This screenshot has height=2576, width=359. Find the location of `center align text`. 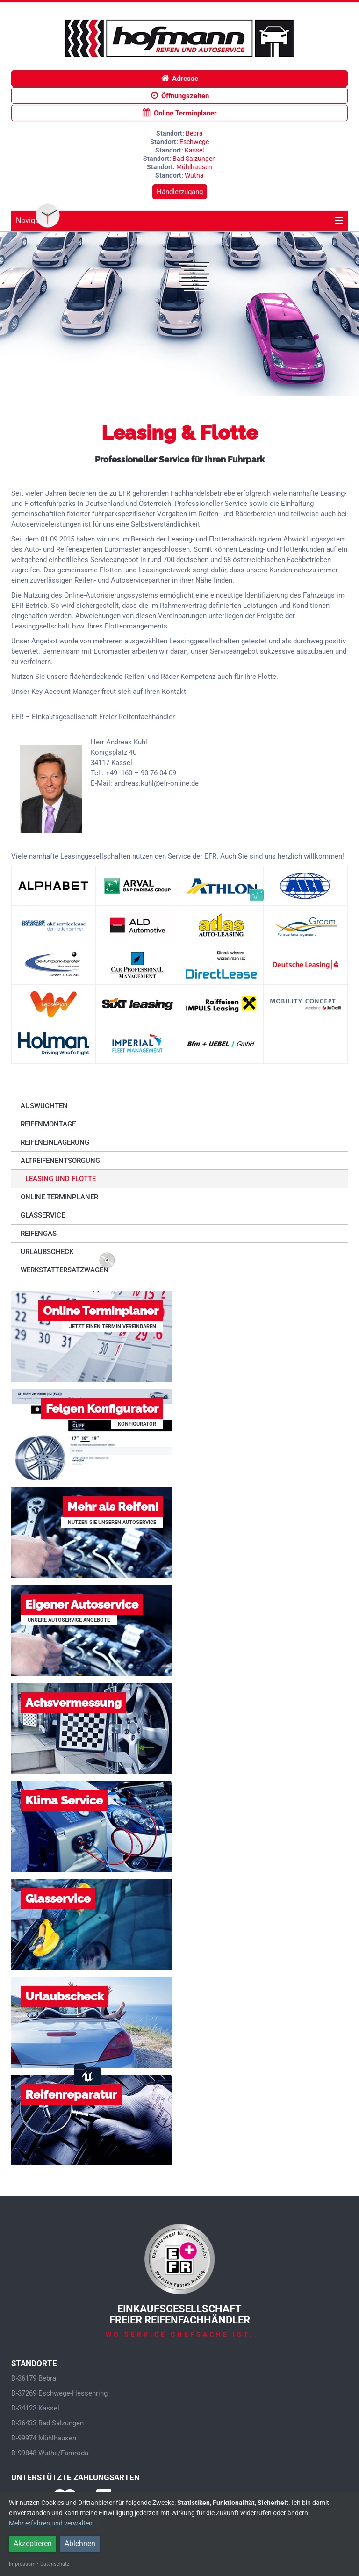

center align text is located at coordinates (194, 276).